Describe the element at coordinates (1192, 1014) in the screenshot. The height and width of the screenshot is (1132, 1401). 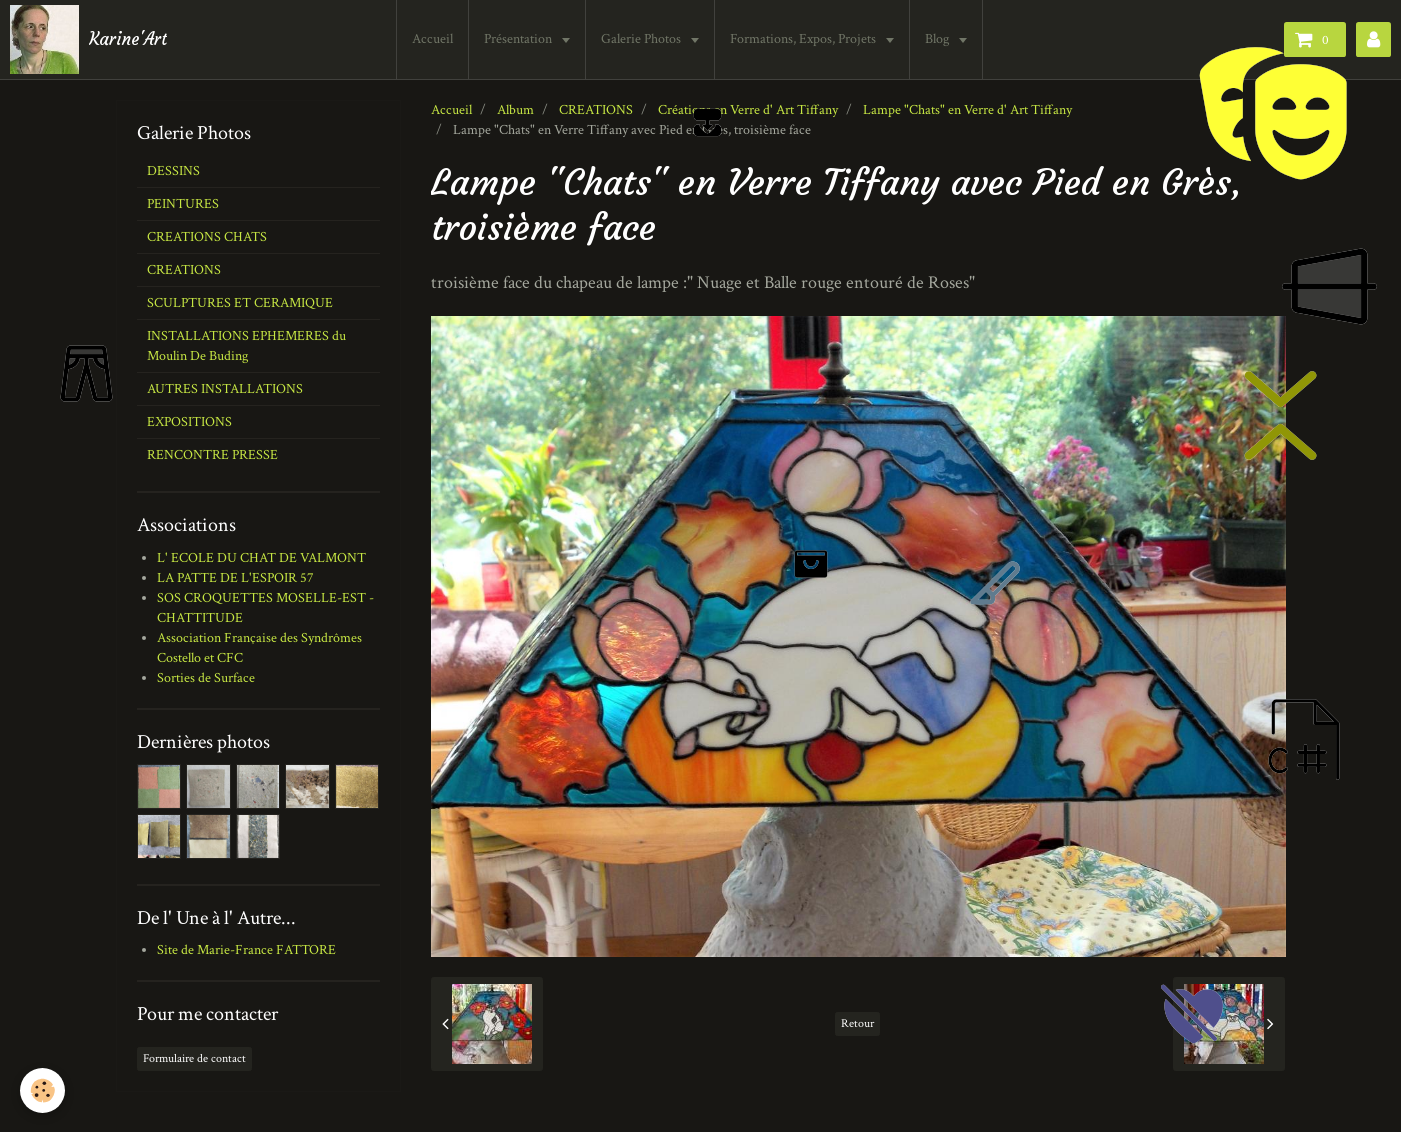
I see `remove from favorites` at that location.